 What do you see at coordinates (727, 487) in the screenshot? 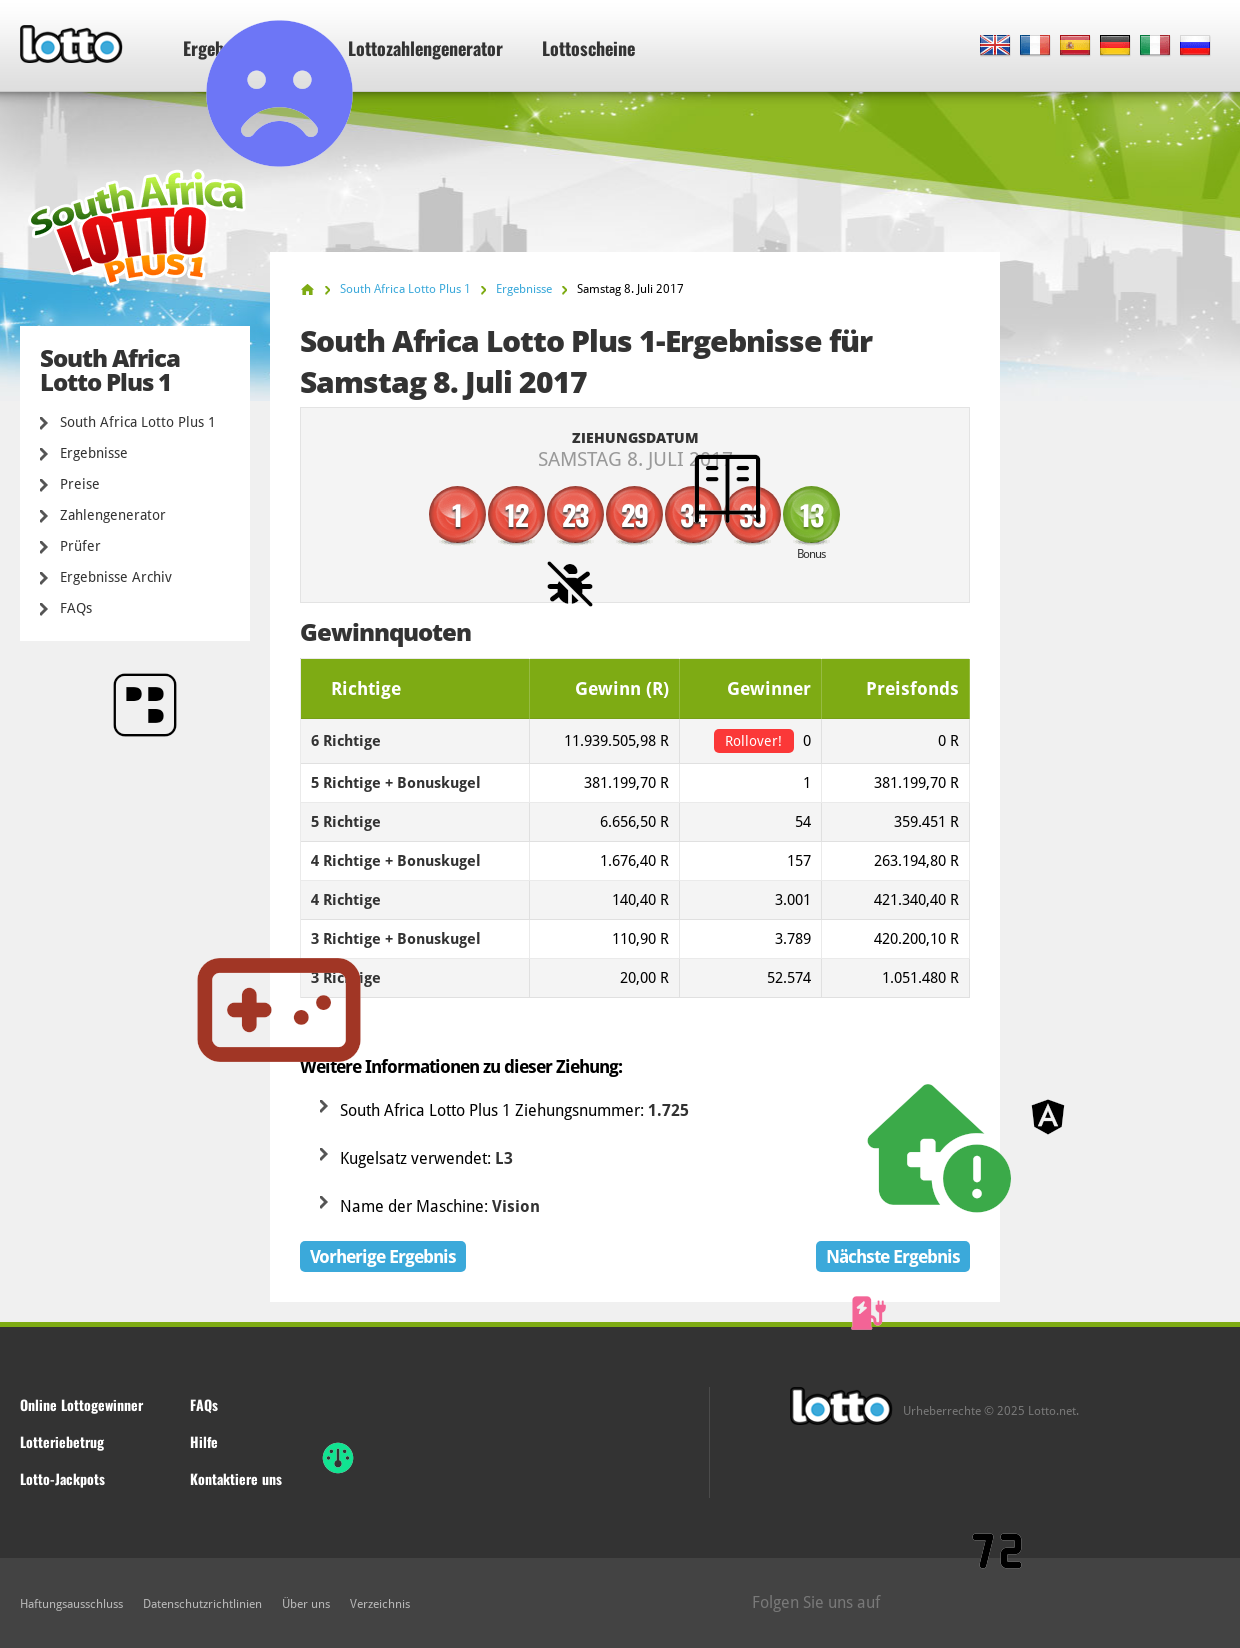
I see `access storage lockers` at bounding box center [727, 487].